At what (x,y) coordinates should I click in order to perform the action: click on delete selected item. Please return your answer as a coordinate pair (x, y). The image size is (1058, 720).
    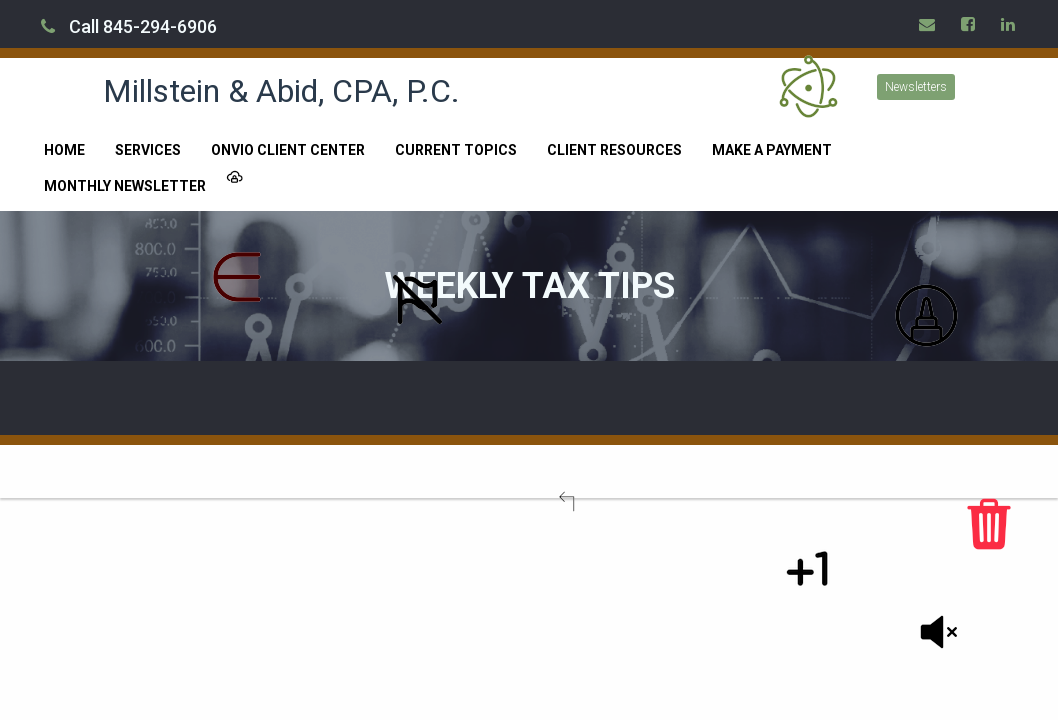
    Looking at the image, I should click on (989, 524).